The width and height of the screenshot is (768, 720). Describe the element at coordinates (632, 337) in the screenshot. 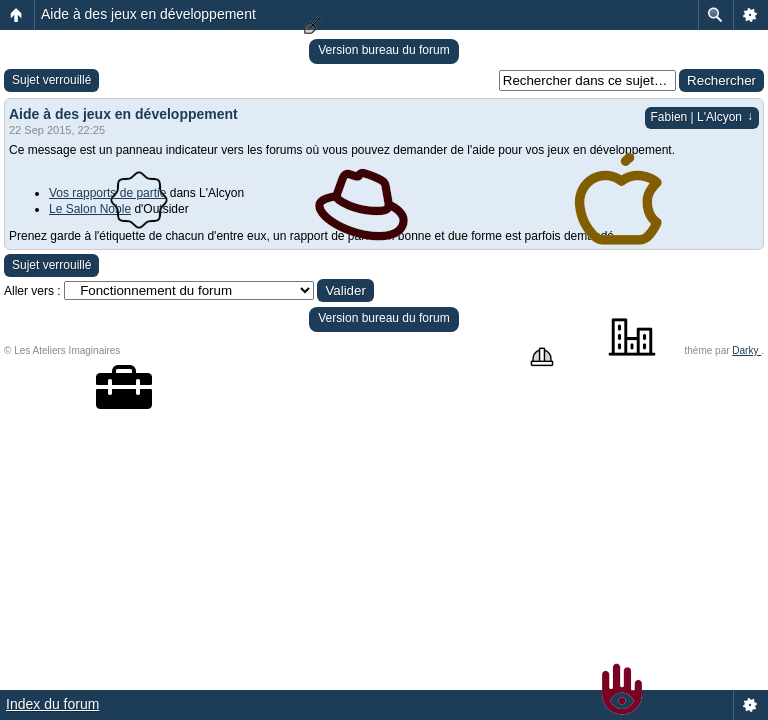

I see `view city or urban locations` at that location.